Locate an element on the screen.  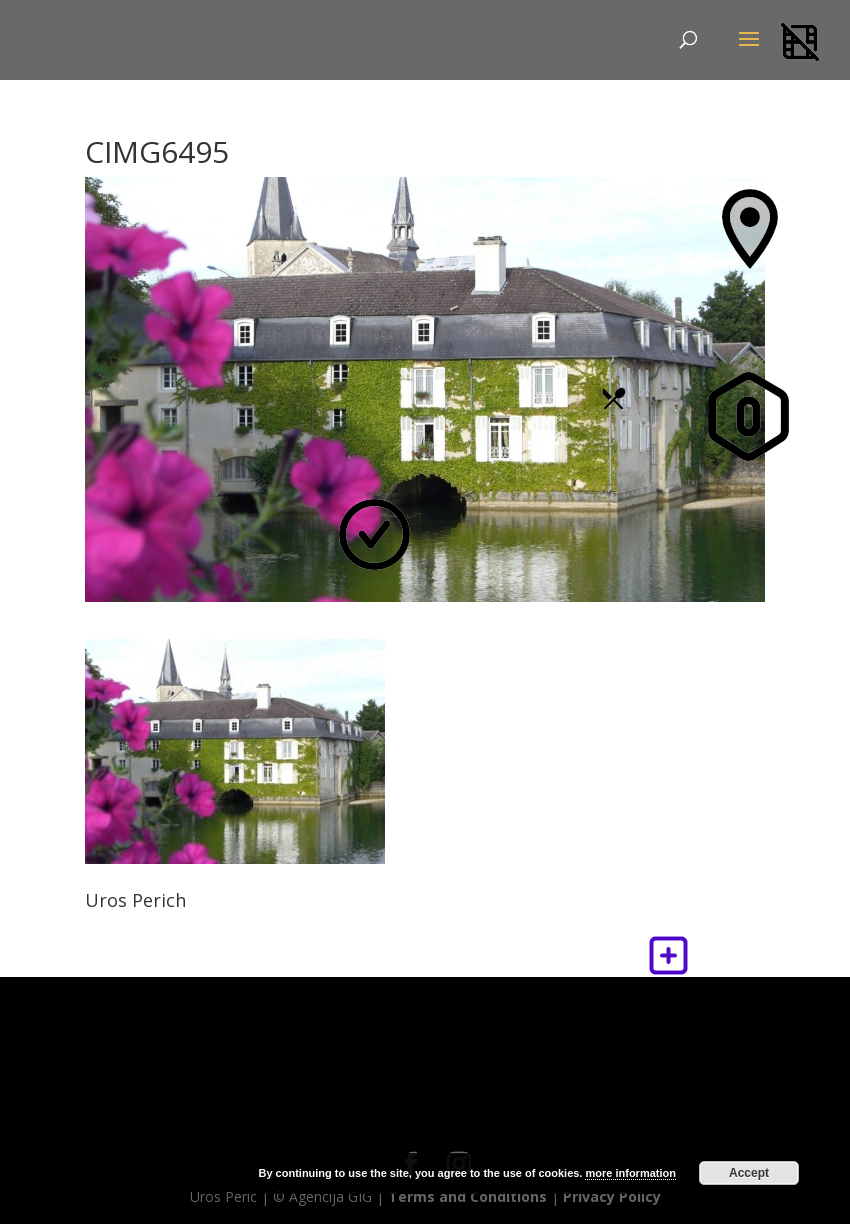
indicates zero items or empty count is located at coordinates (748, 416).